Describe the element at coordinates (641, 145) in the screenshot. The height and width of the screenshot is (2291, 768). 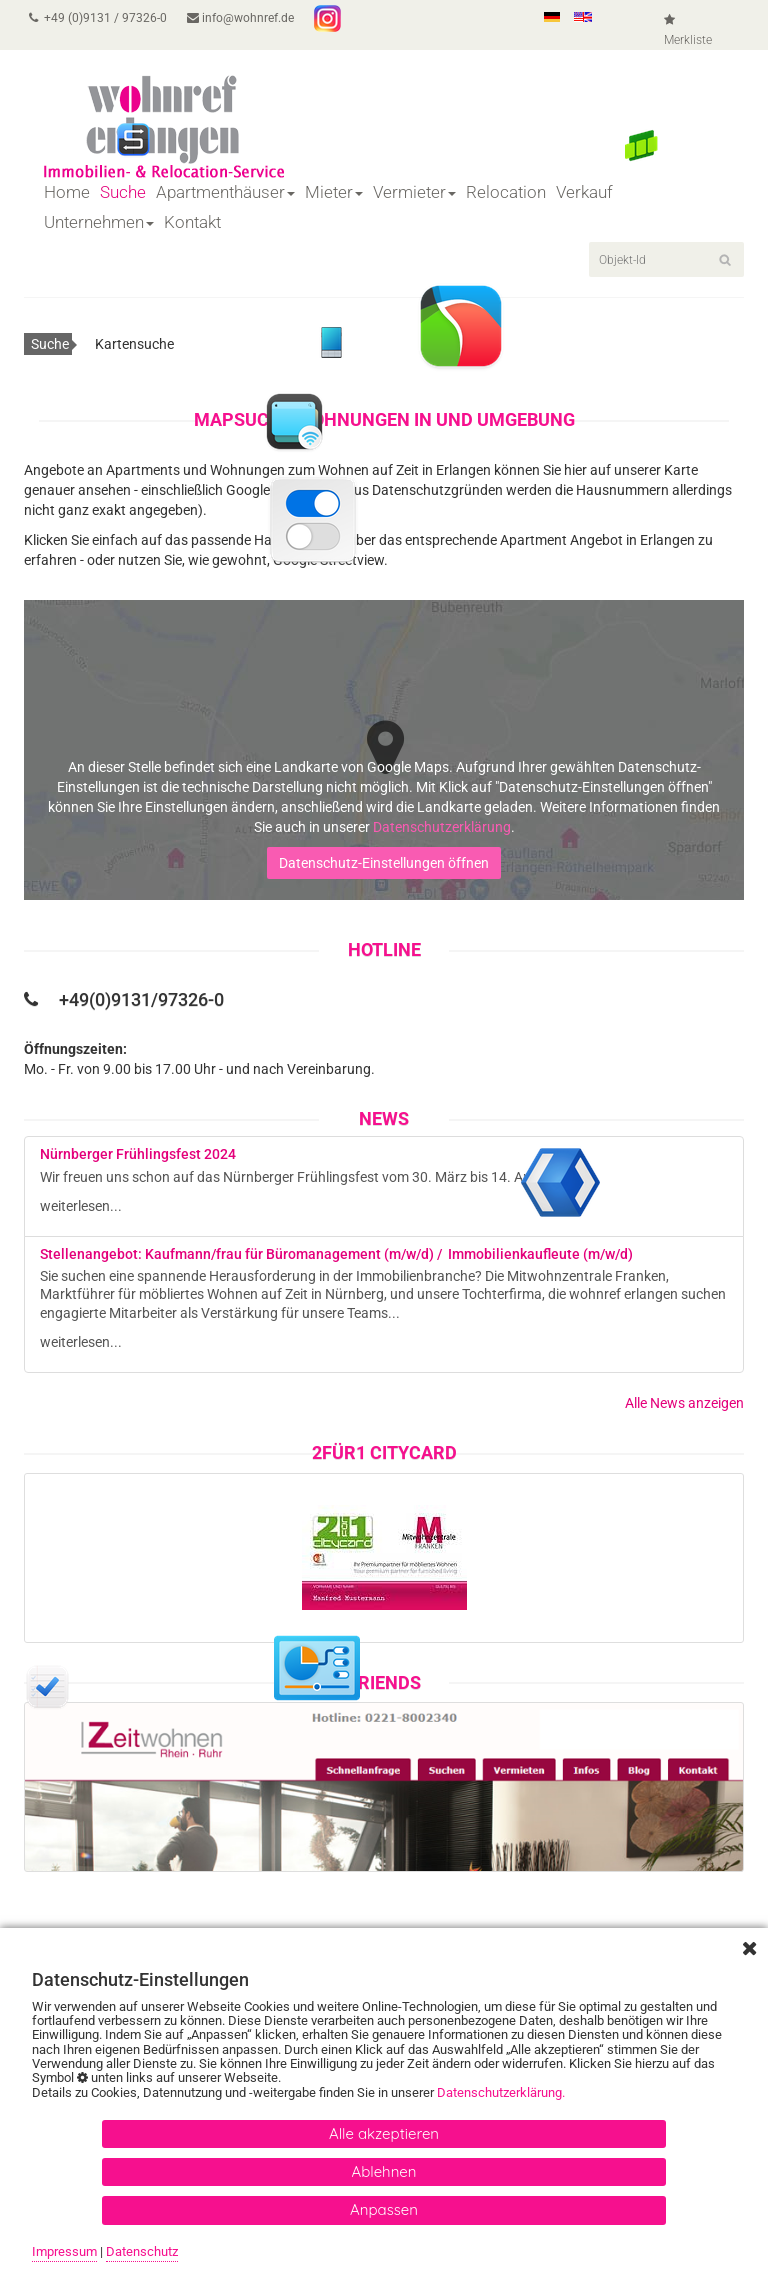
I see `open xbox game bar` at that location.